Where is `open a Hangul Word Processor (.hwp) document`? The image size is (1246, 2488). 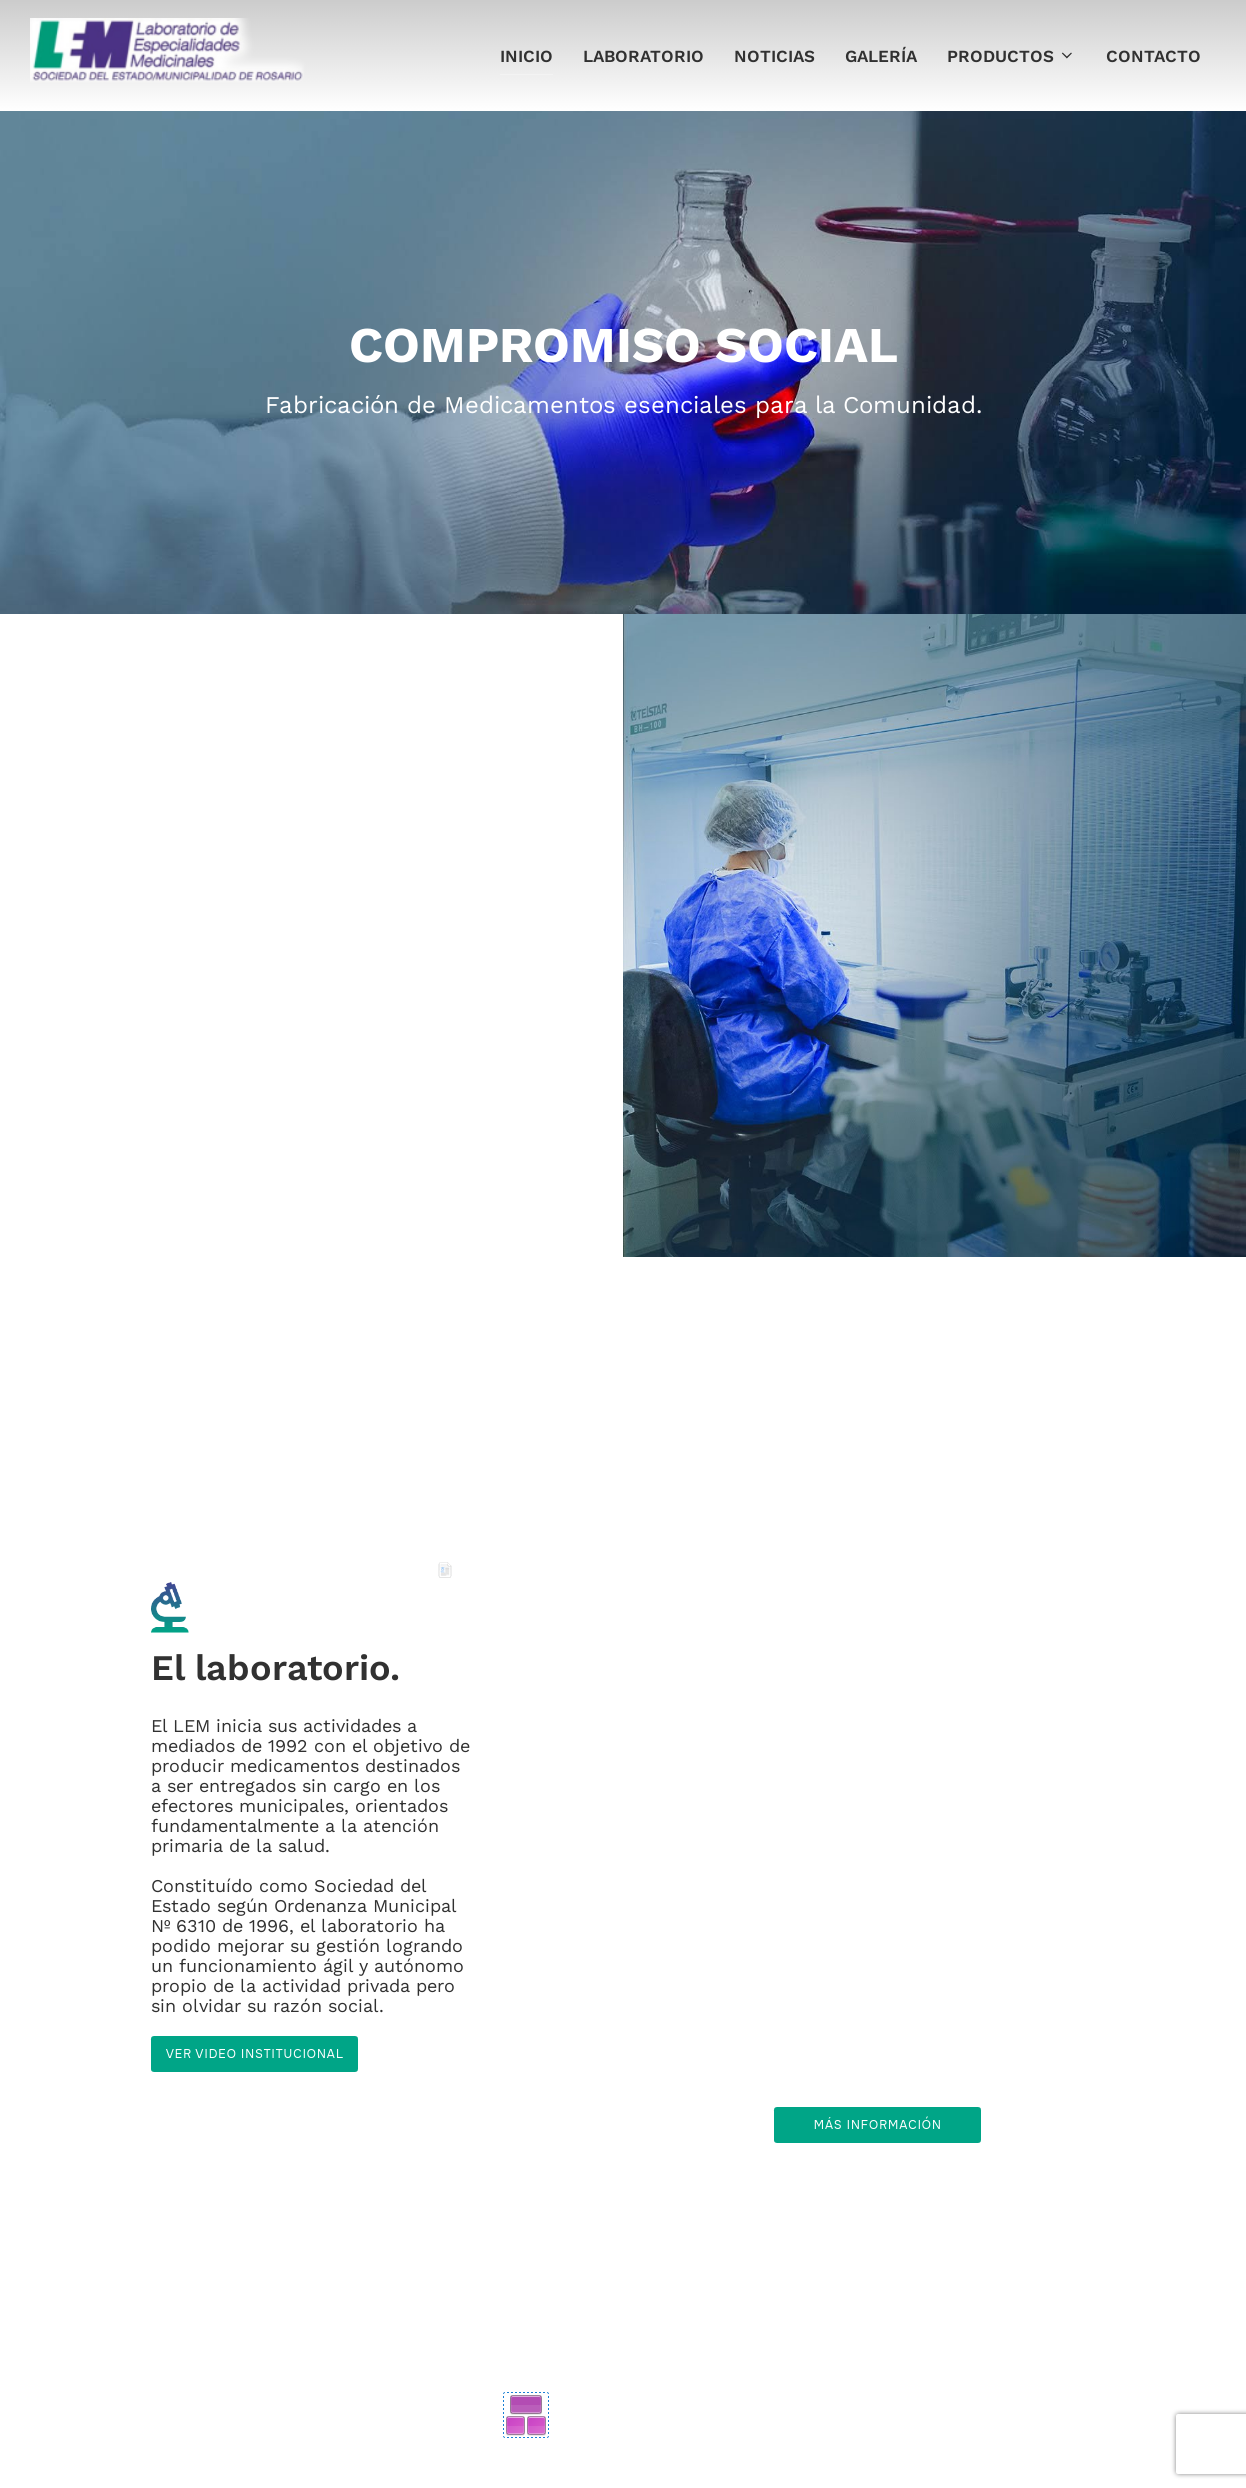 open a Hangul Word Processor (.hwp) document is located at coordinates (445, 1570).